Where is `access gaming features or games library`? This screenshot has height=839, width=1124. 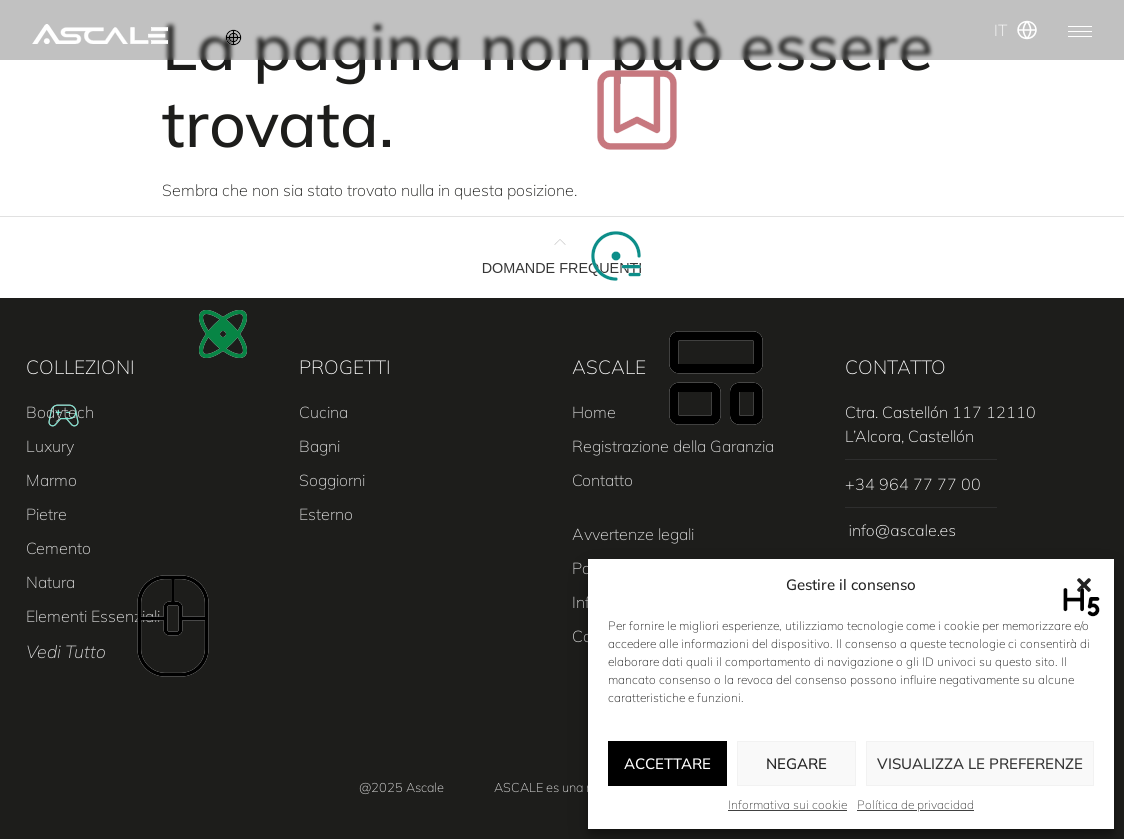 access gaming features or games library is located at coordinates (63, 415).